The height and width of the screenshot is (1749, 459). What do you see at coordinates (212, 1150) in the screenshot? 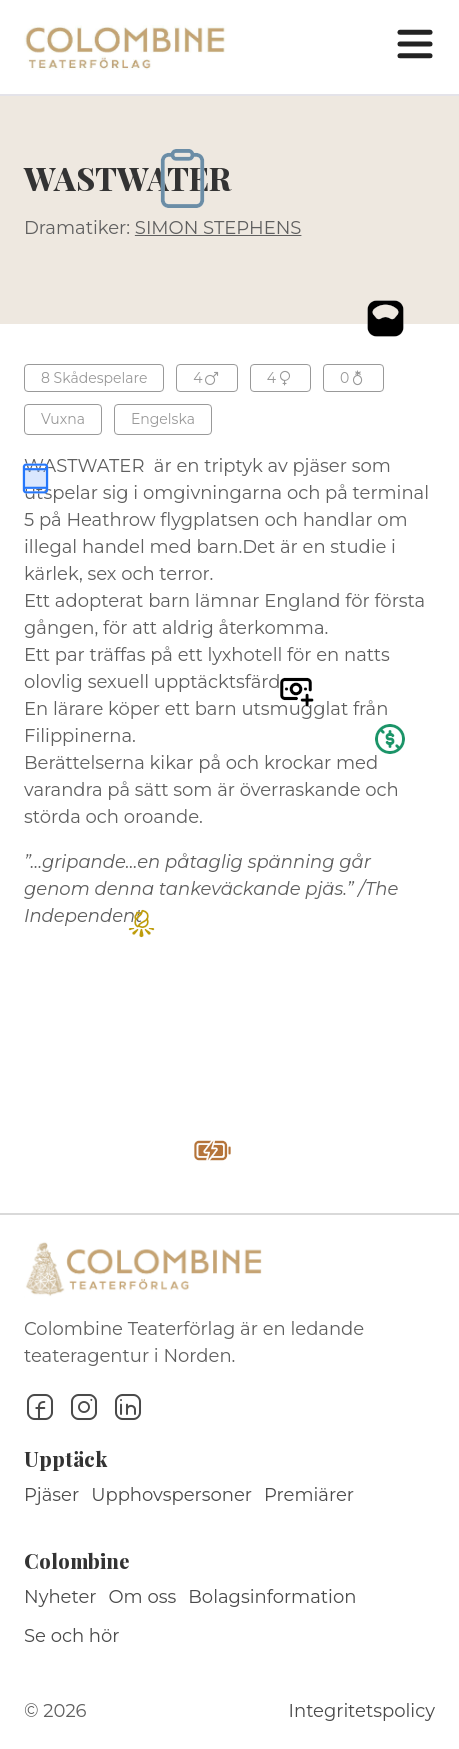
I see `indicates device is currently charging` at bounding box center [212, 1150].